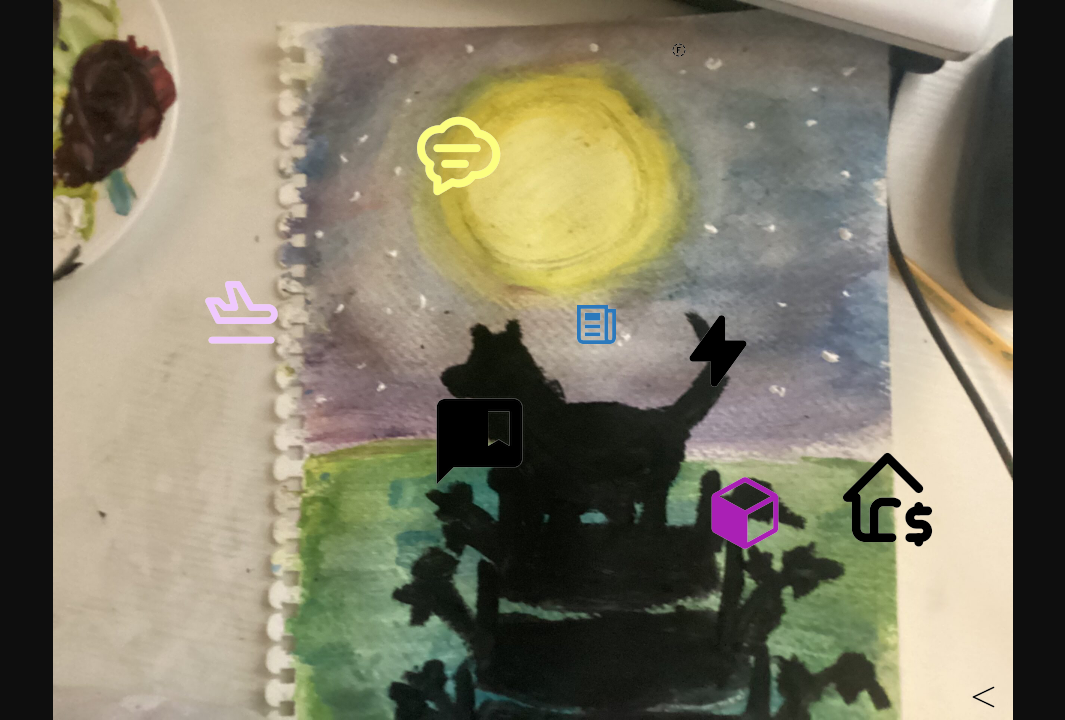 The width and height of the screenshot is (1065, 720). What do you see at coordinates (745, 513) in the screenshot?
I see `view 3D model or object` at bounding box center [745, 513].